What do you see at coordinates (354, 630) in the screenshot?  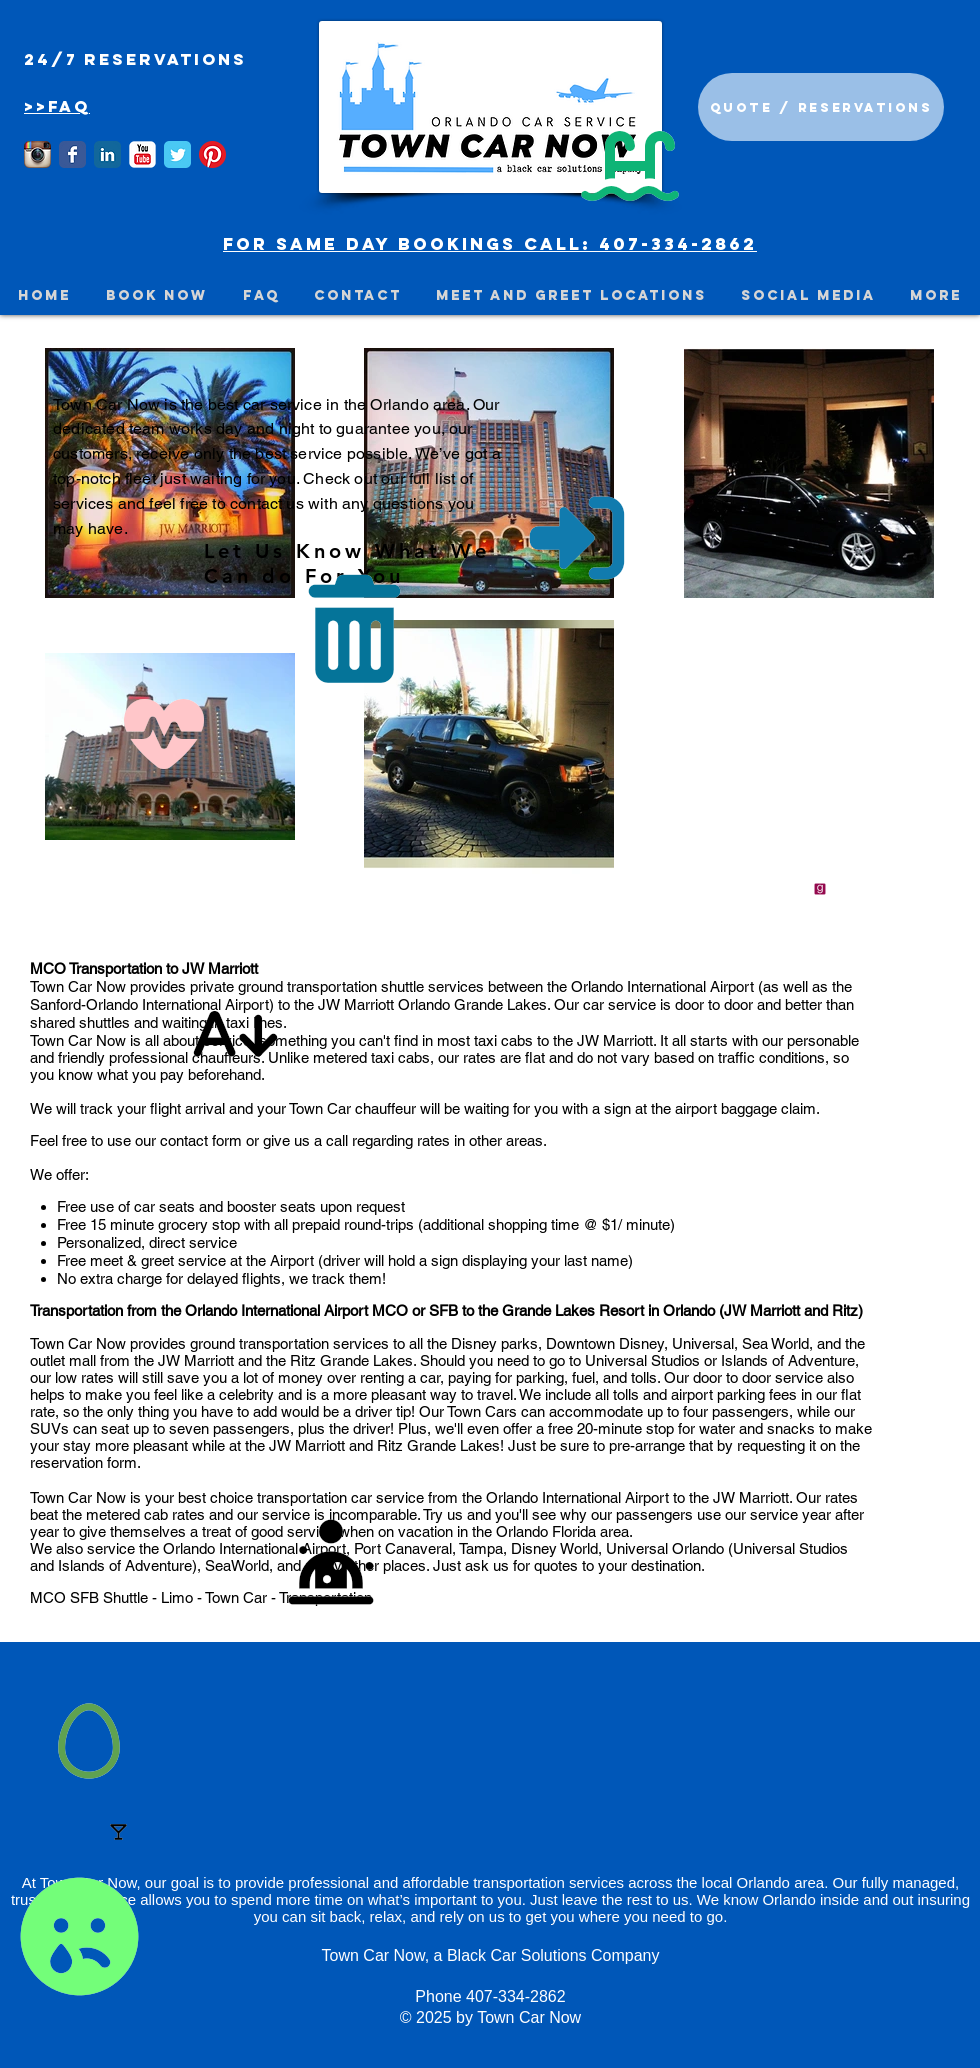 I see `delete selected item` at bounding box center [354, 630].